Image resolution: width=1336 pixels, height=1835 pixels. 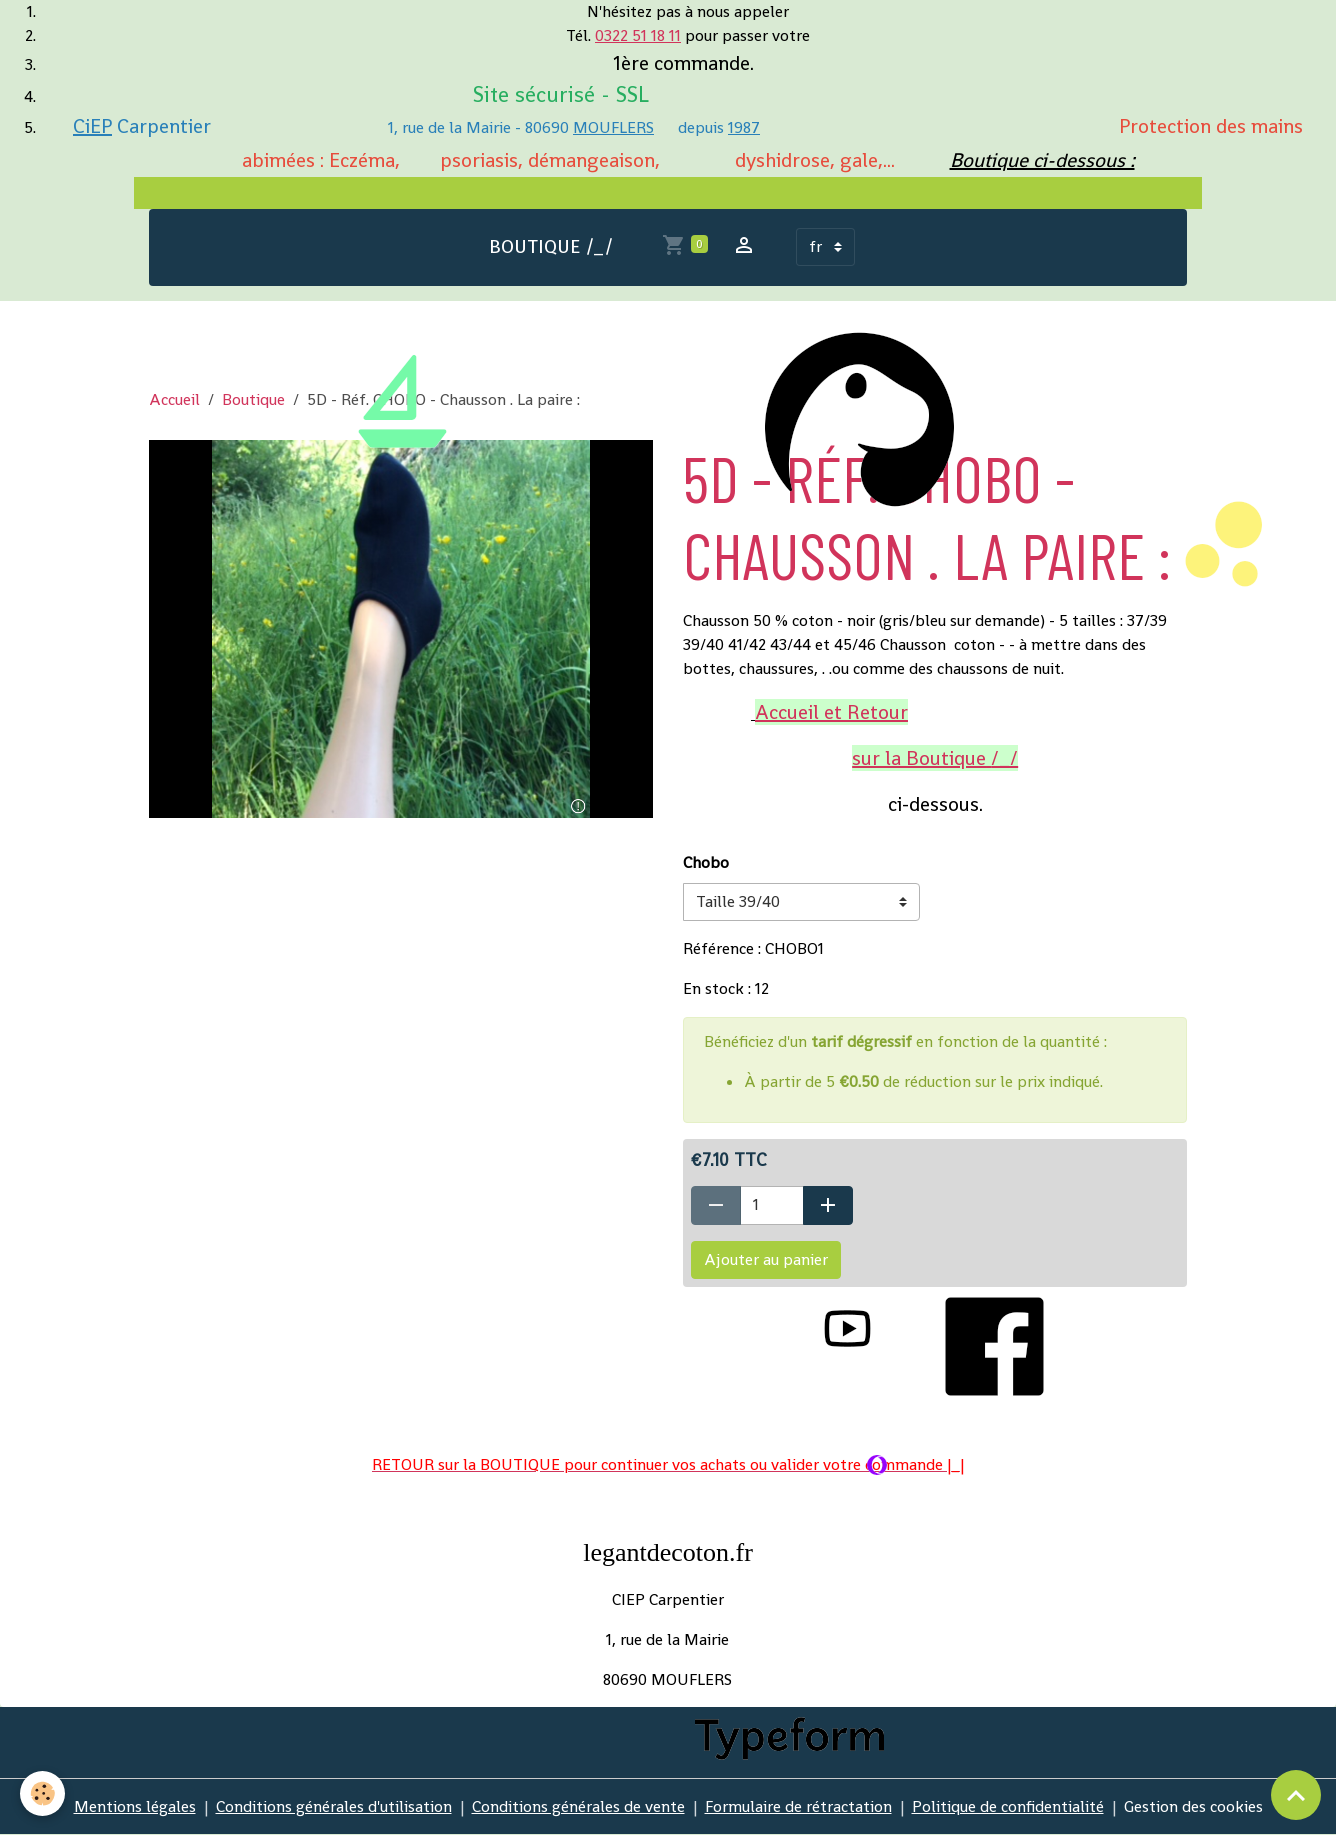 What do you see at coordinates (402, 401) in the screenshot?
I see `navigate to sailing or boating features` at bounding box center [402, 401].